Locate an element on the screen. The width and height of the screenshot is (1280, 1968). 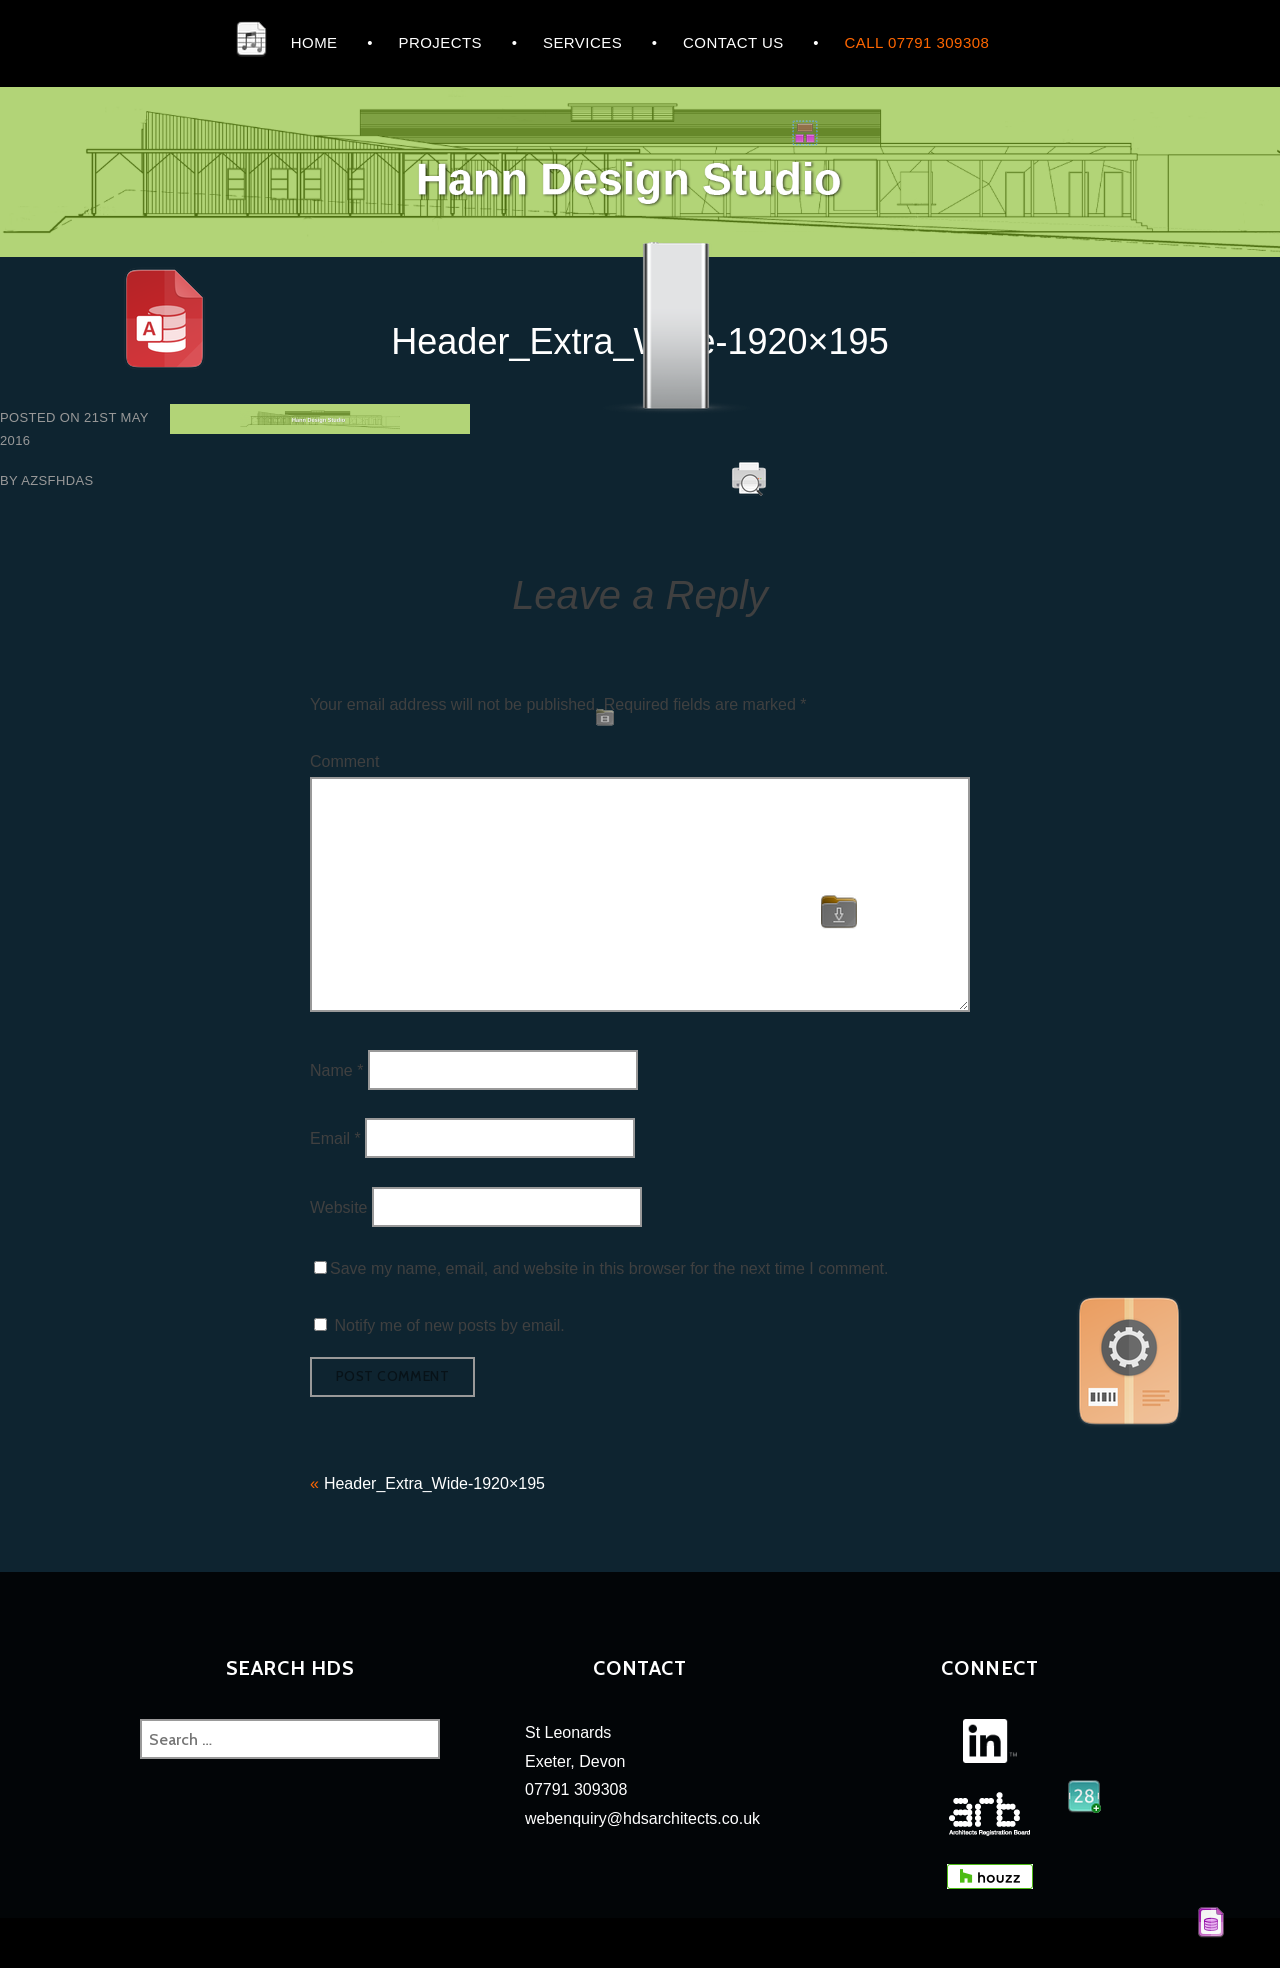
select all items in the current view is located at coordinates (805, 133).